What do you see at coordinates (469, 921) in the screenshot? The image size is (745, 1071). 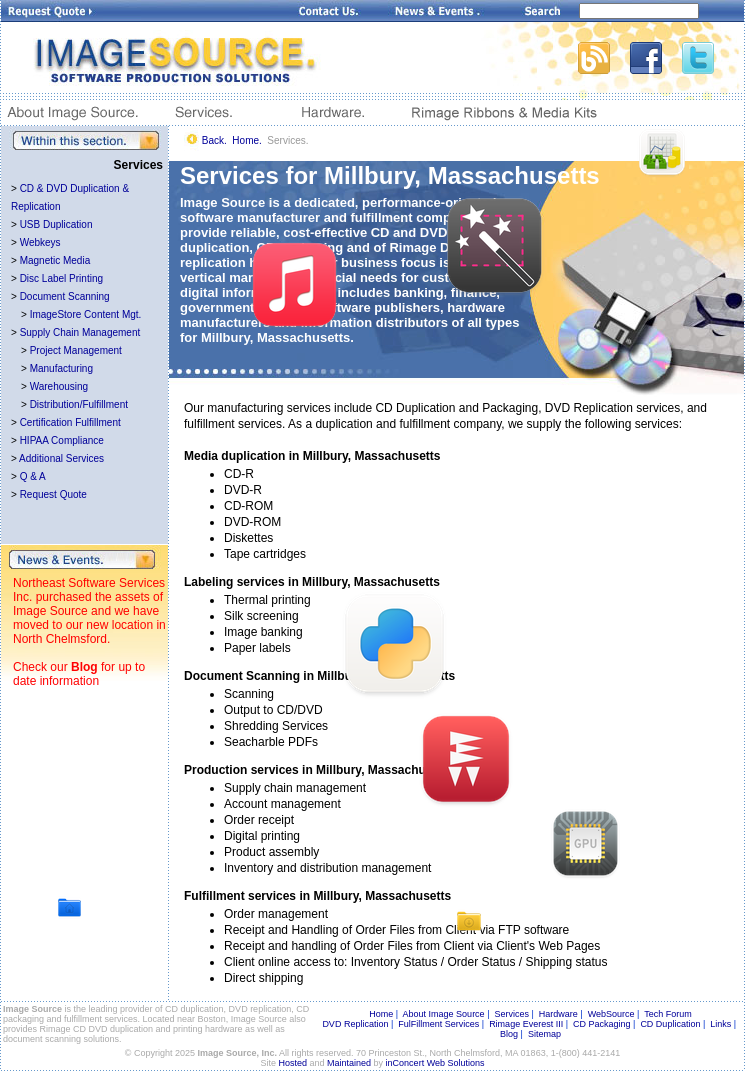 I see `access your downloads folder` at bounding box center [469, 921].